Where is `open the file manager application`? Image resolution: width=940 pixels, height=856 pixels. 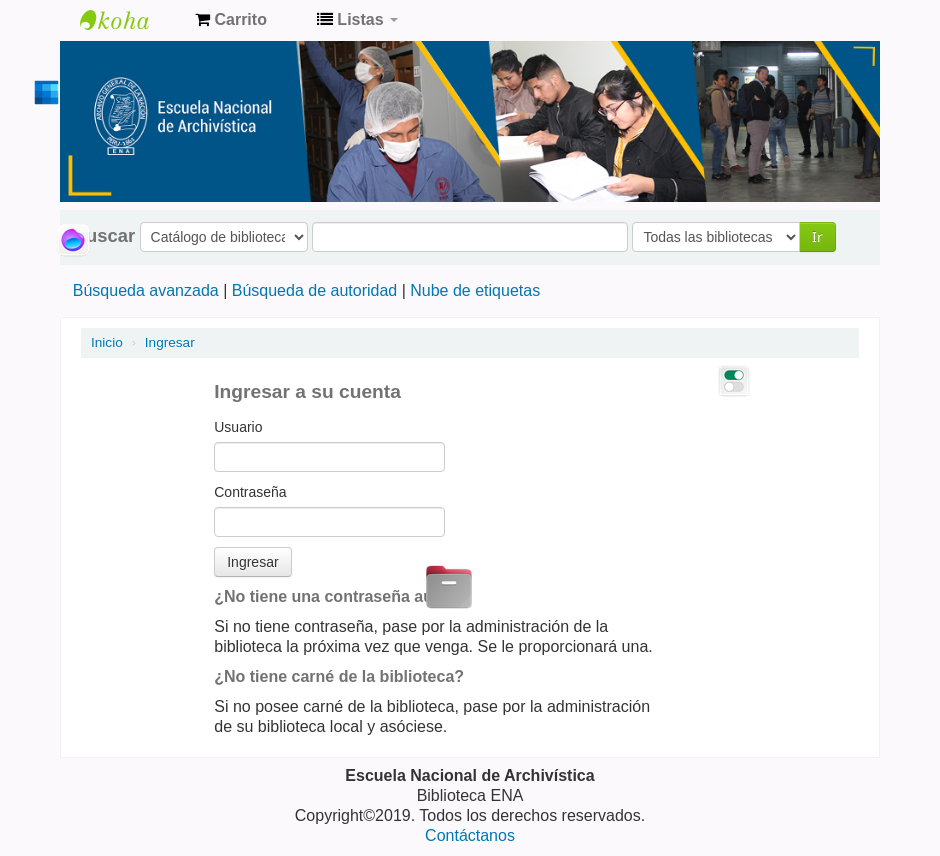
open the file manager application is located at coordinates (449, 587).